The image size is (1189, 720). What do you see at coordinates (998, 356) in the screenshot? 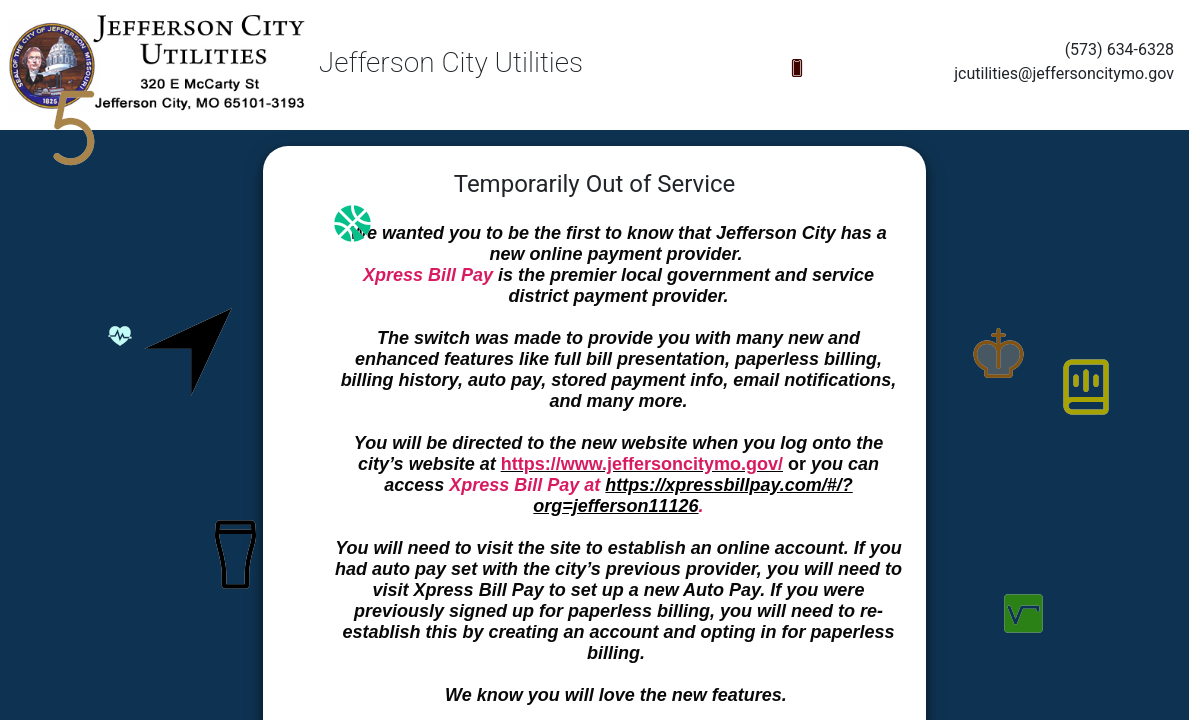
I see `indicates premium or royal status` at bounding box center [998, 356].